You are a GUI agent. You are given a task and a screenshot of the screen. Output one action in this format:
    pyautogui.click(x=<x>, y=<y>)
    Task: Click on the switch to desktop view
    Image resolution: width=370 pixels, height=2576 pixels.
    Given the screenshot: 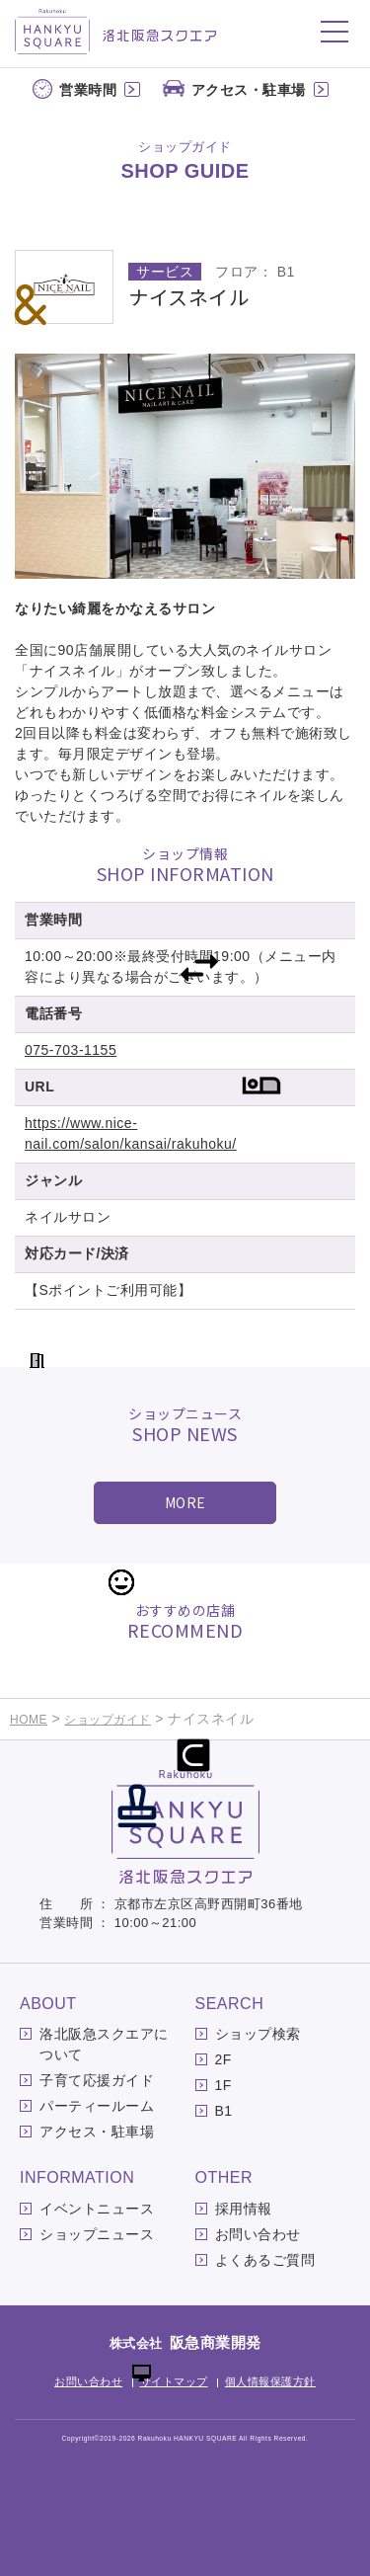 What is the action you would take?
    pyautogui.click(x=141, y=2373)
    